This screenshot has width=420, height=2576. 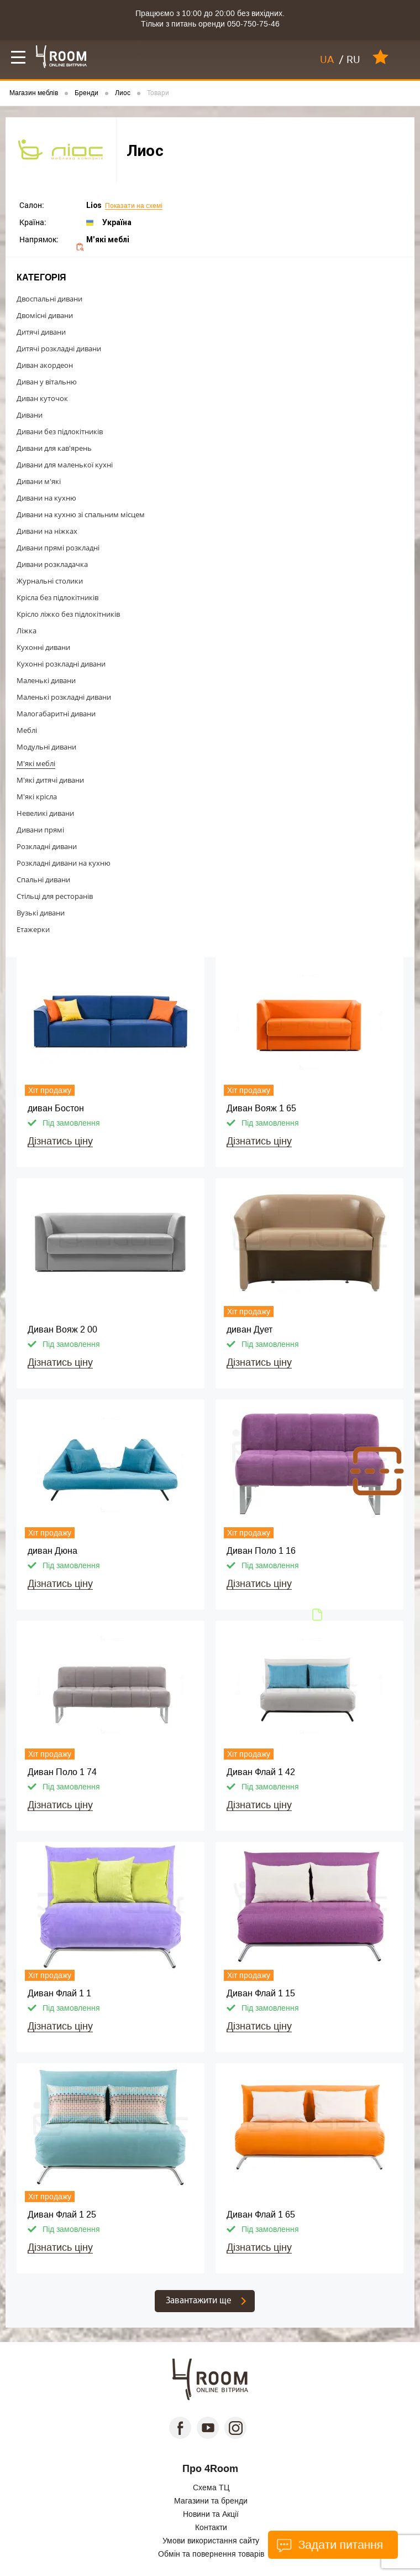 I want to click on open or view a file, so click(x=317, y=1615).